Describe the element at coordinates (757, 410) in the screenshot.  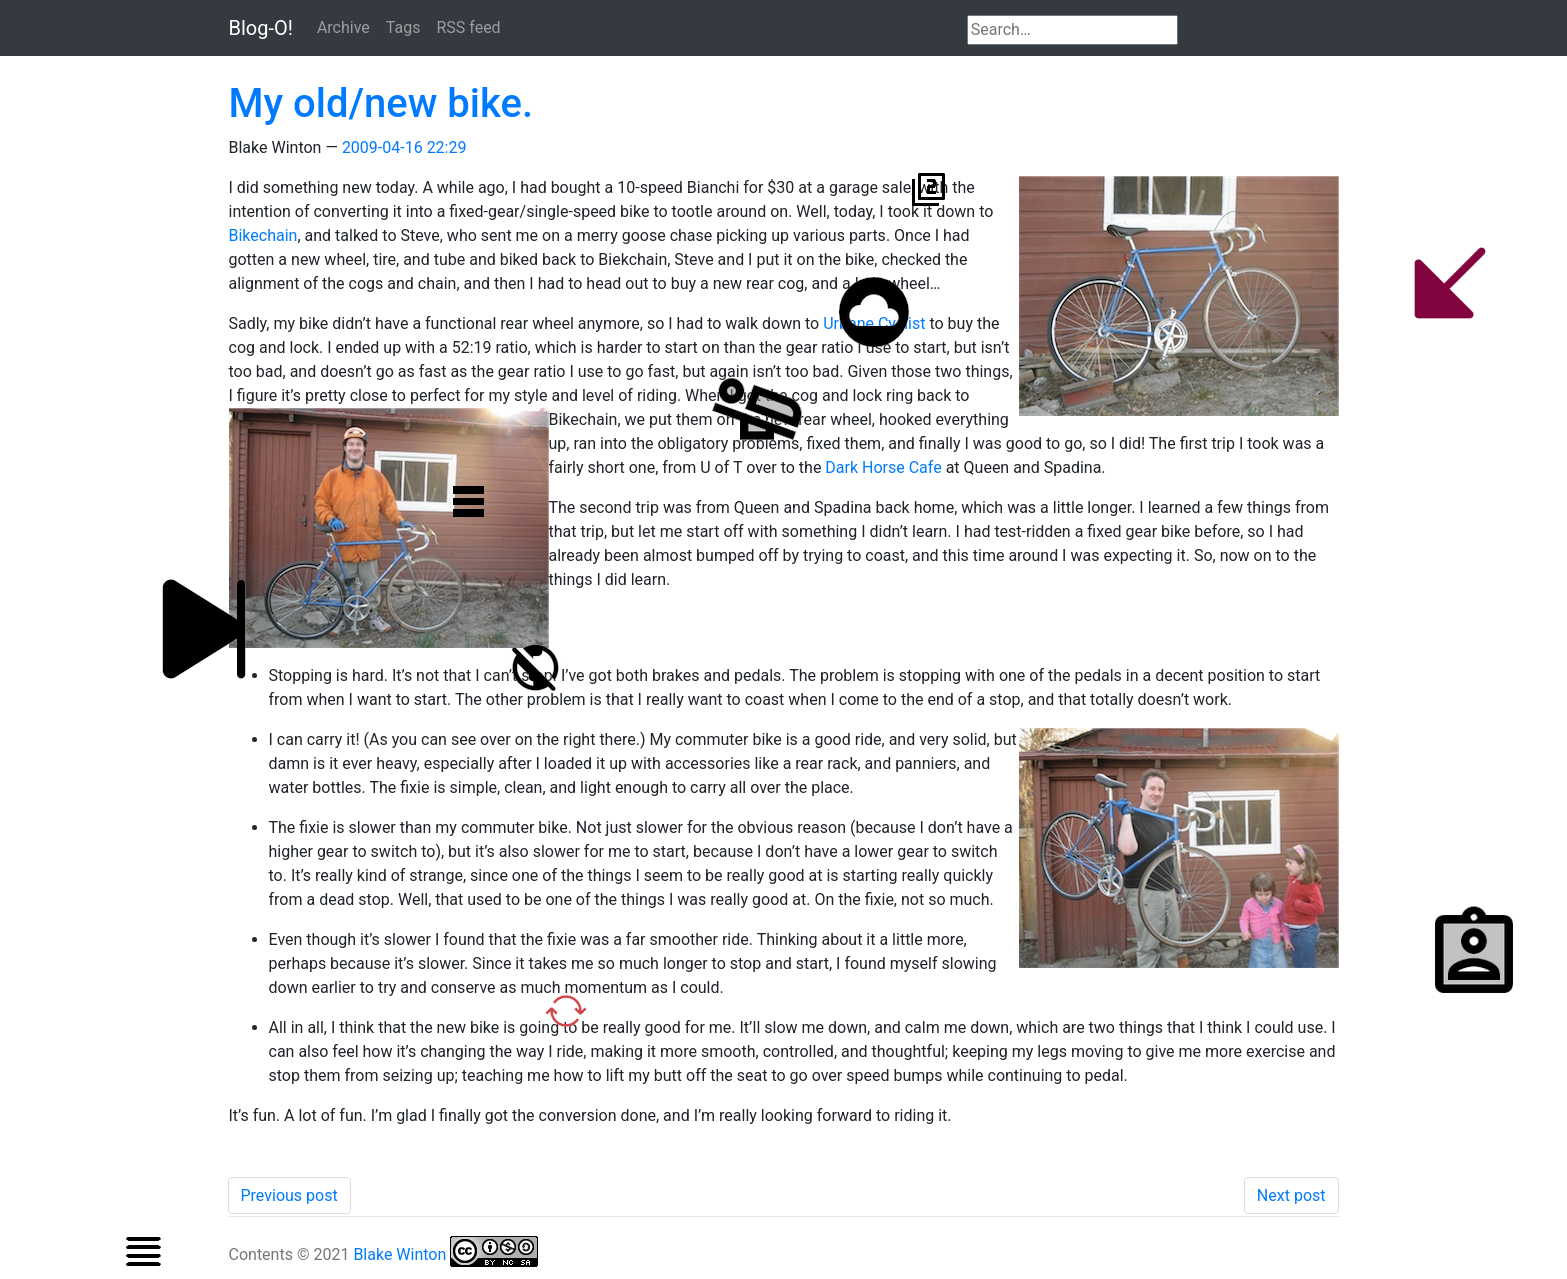
I see `indicates lie-flat seat availability on flight` at that location.